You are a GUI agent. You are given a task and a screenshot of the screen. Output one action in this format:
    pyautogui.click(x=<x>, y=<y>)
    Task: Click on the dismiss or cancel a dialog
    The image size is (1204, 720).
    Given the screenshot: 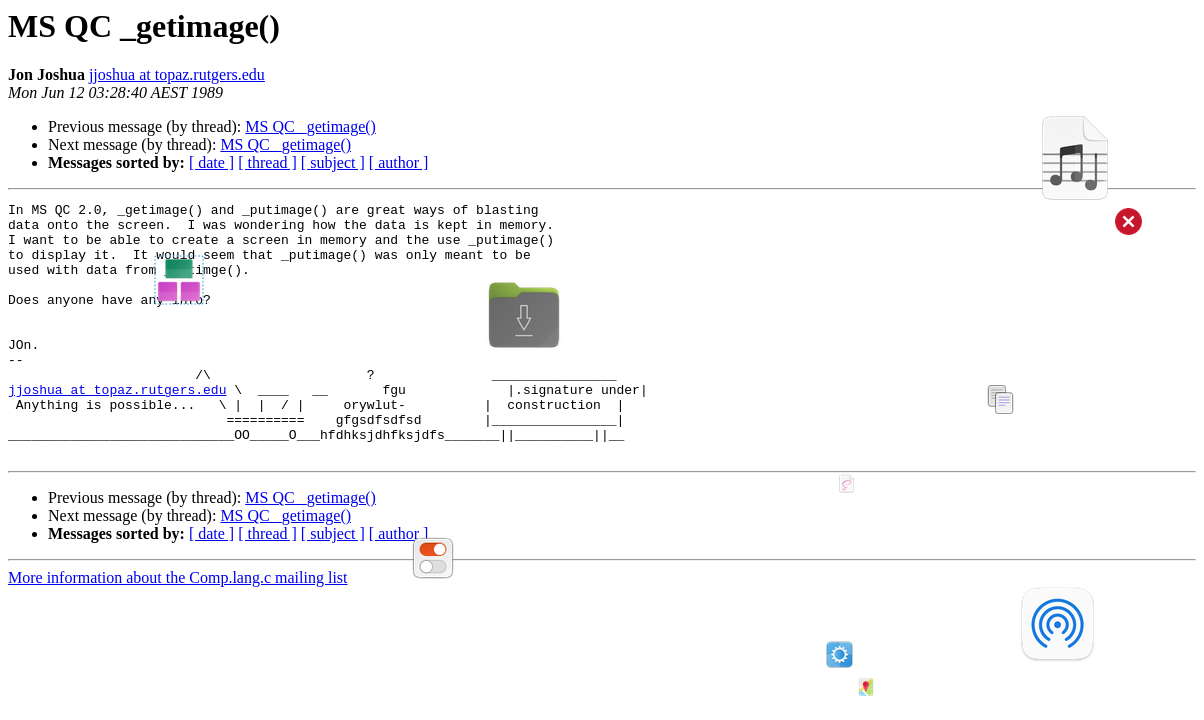 What is the action you would take?
    pyautogui.click(x=1128, y=221)
    